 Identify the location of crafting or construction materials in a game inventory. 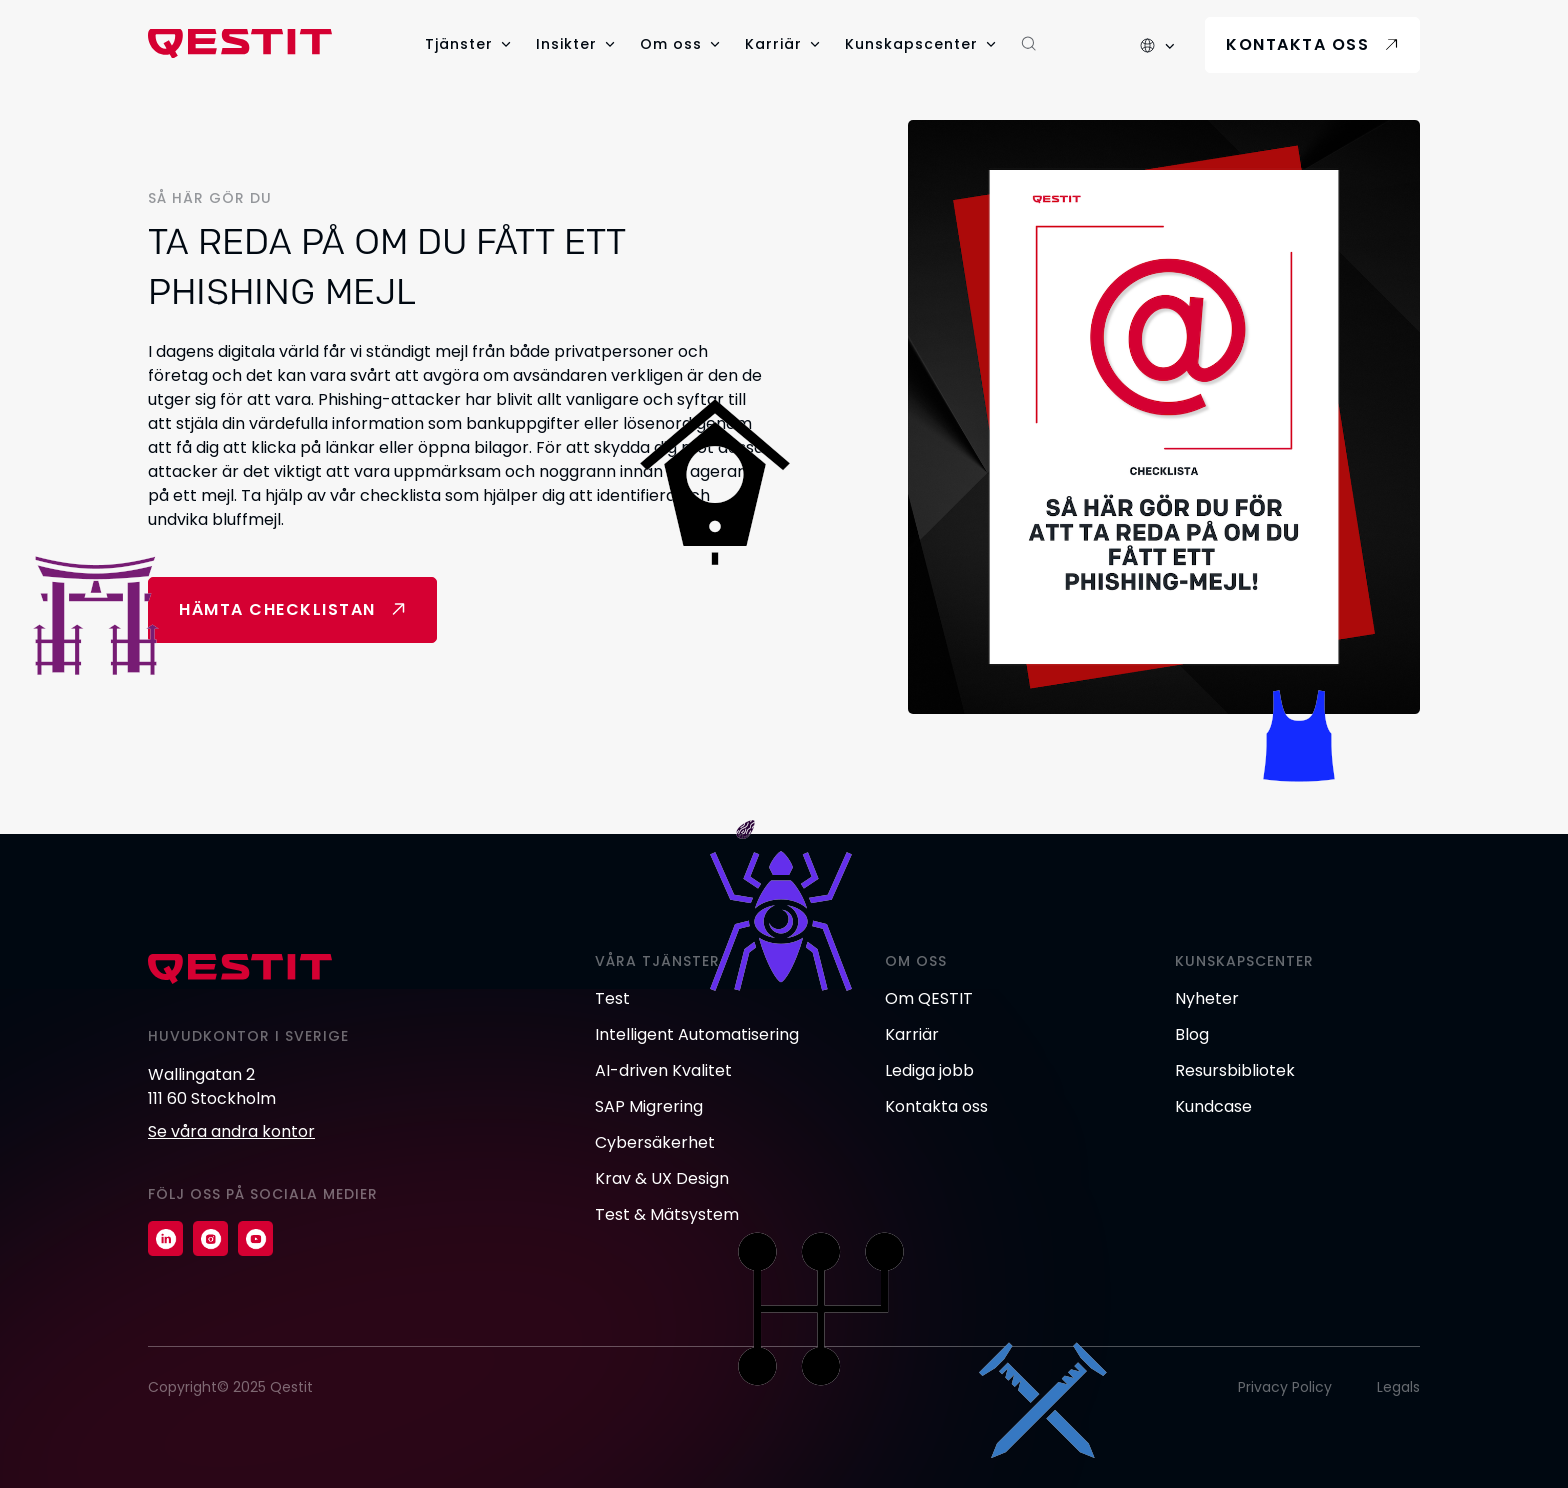
(1043, 1399).